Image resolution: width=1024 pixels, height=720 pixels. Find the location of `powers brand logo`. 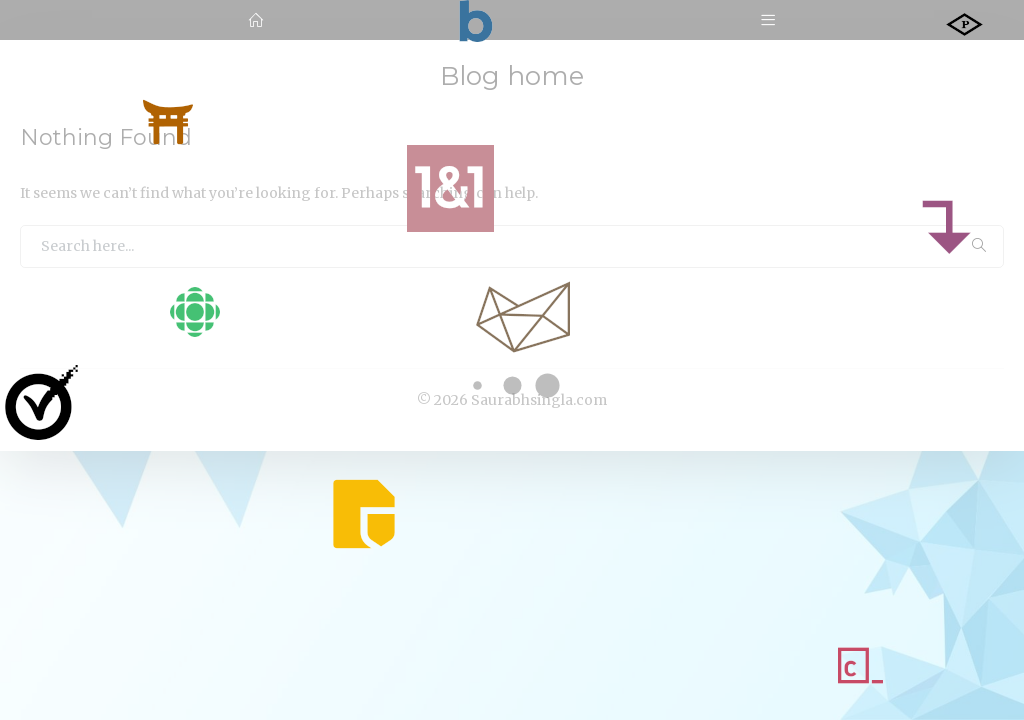

powers brand logo is located at coordinates (964, 24).